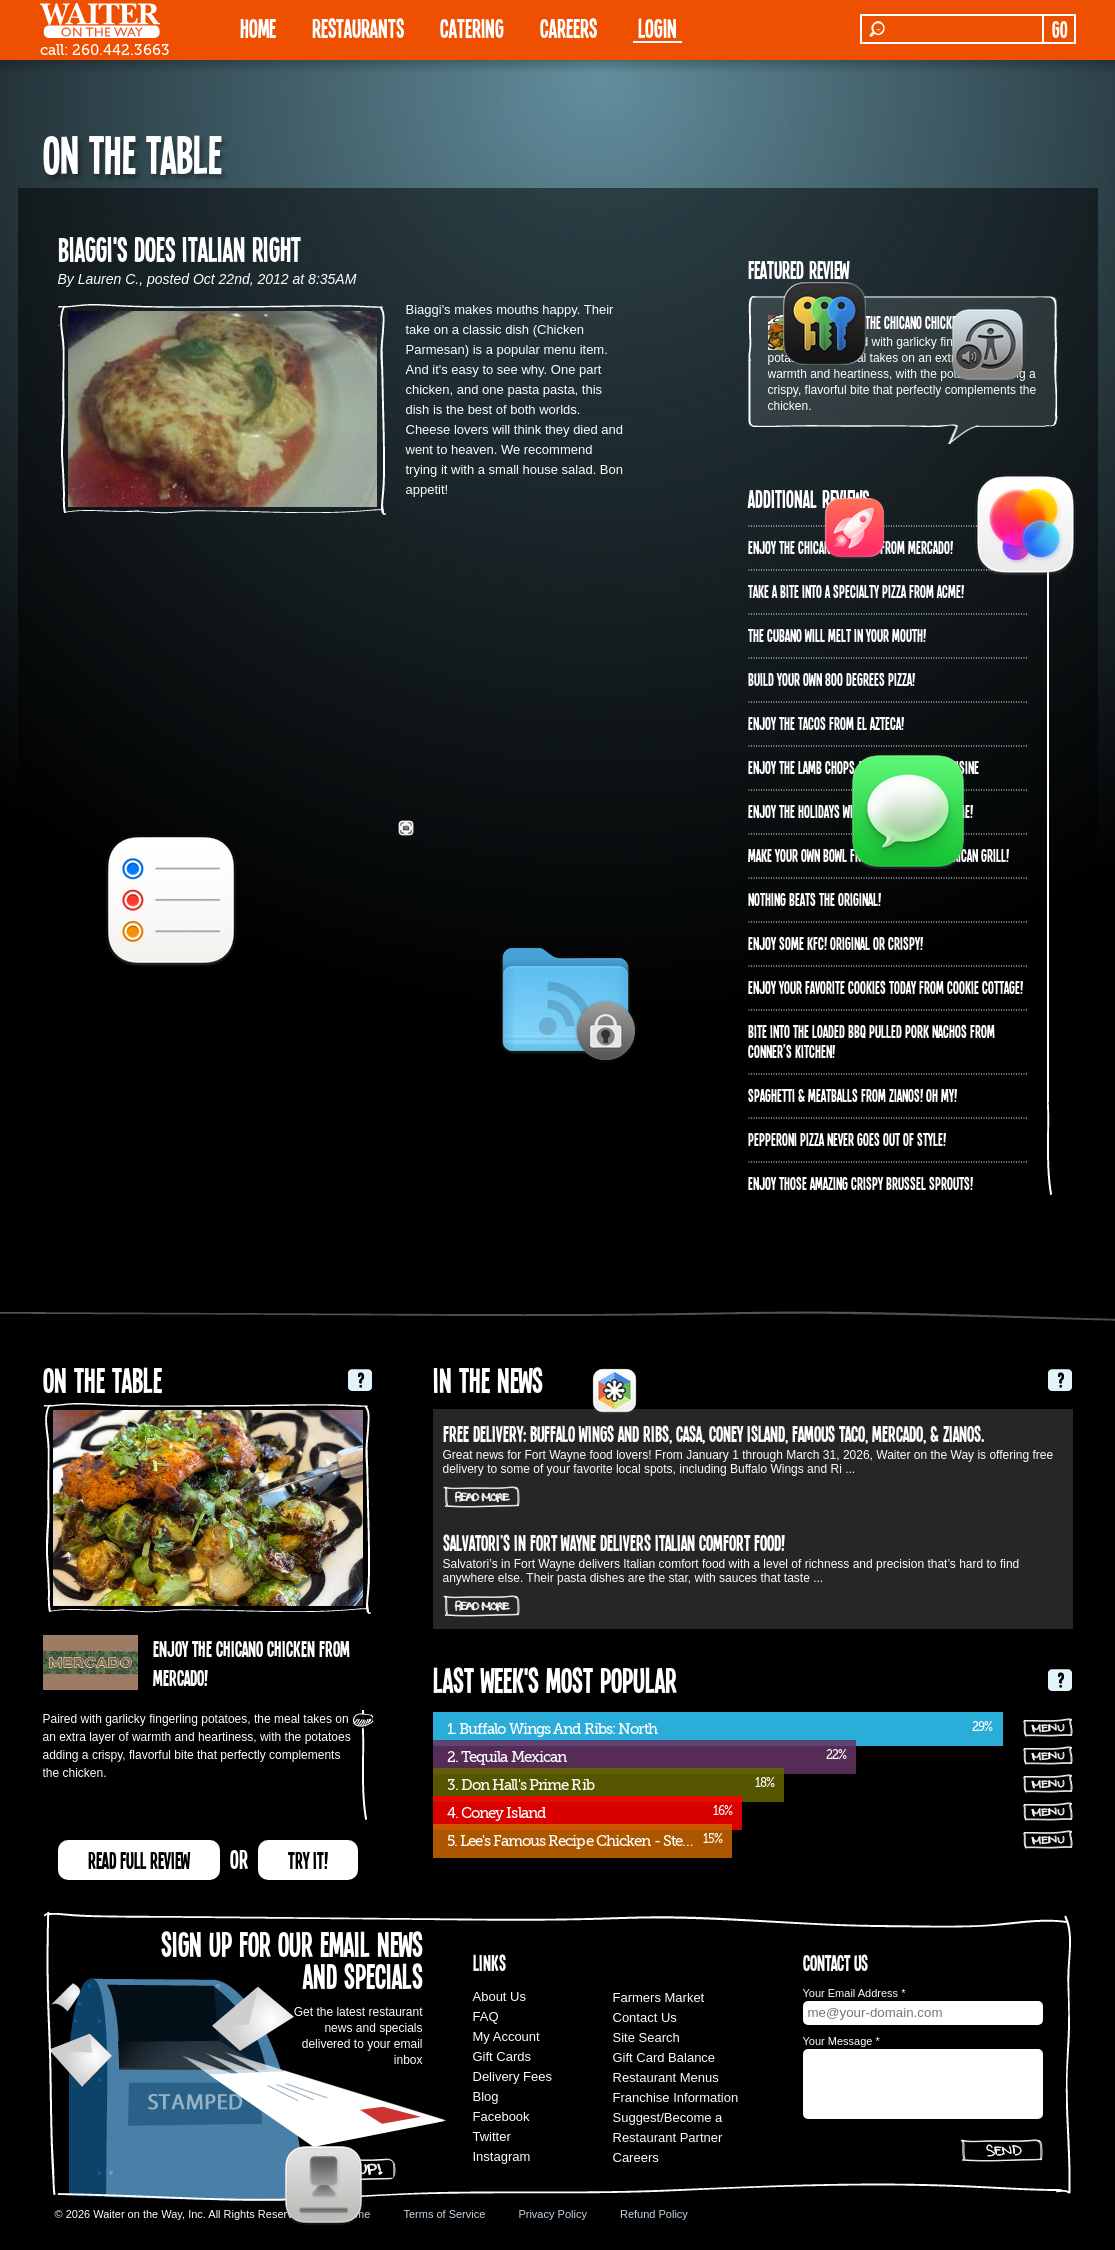 The height and width of the screenshot is (2250, 1115). I want to click on launch the games app, so click(854, 527).